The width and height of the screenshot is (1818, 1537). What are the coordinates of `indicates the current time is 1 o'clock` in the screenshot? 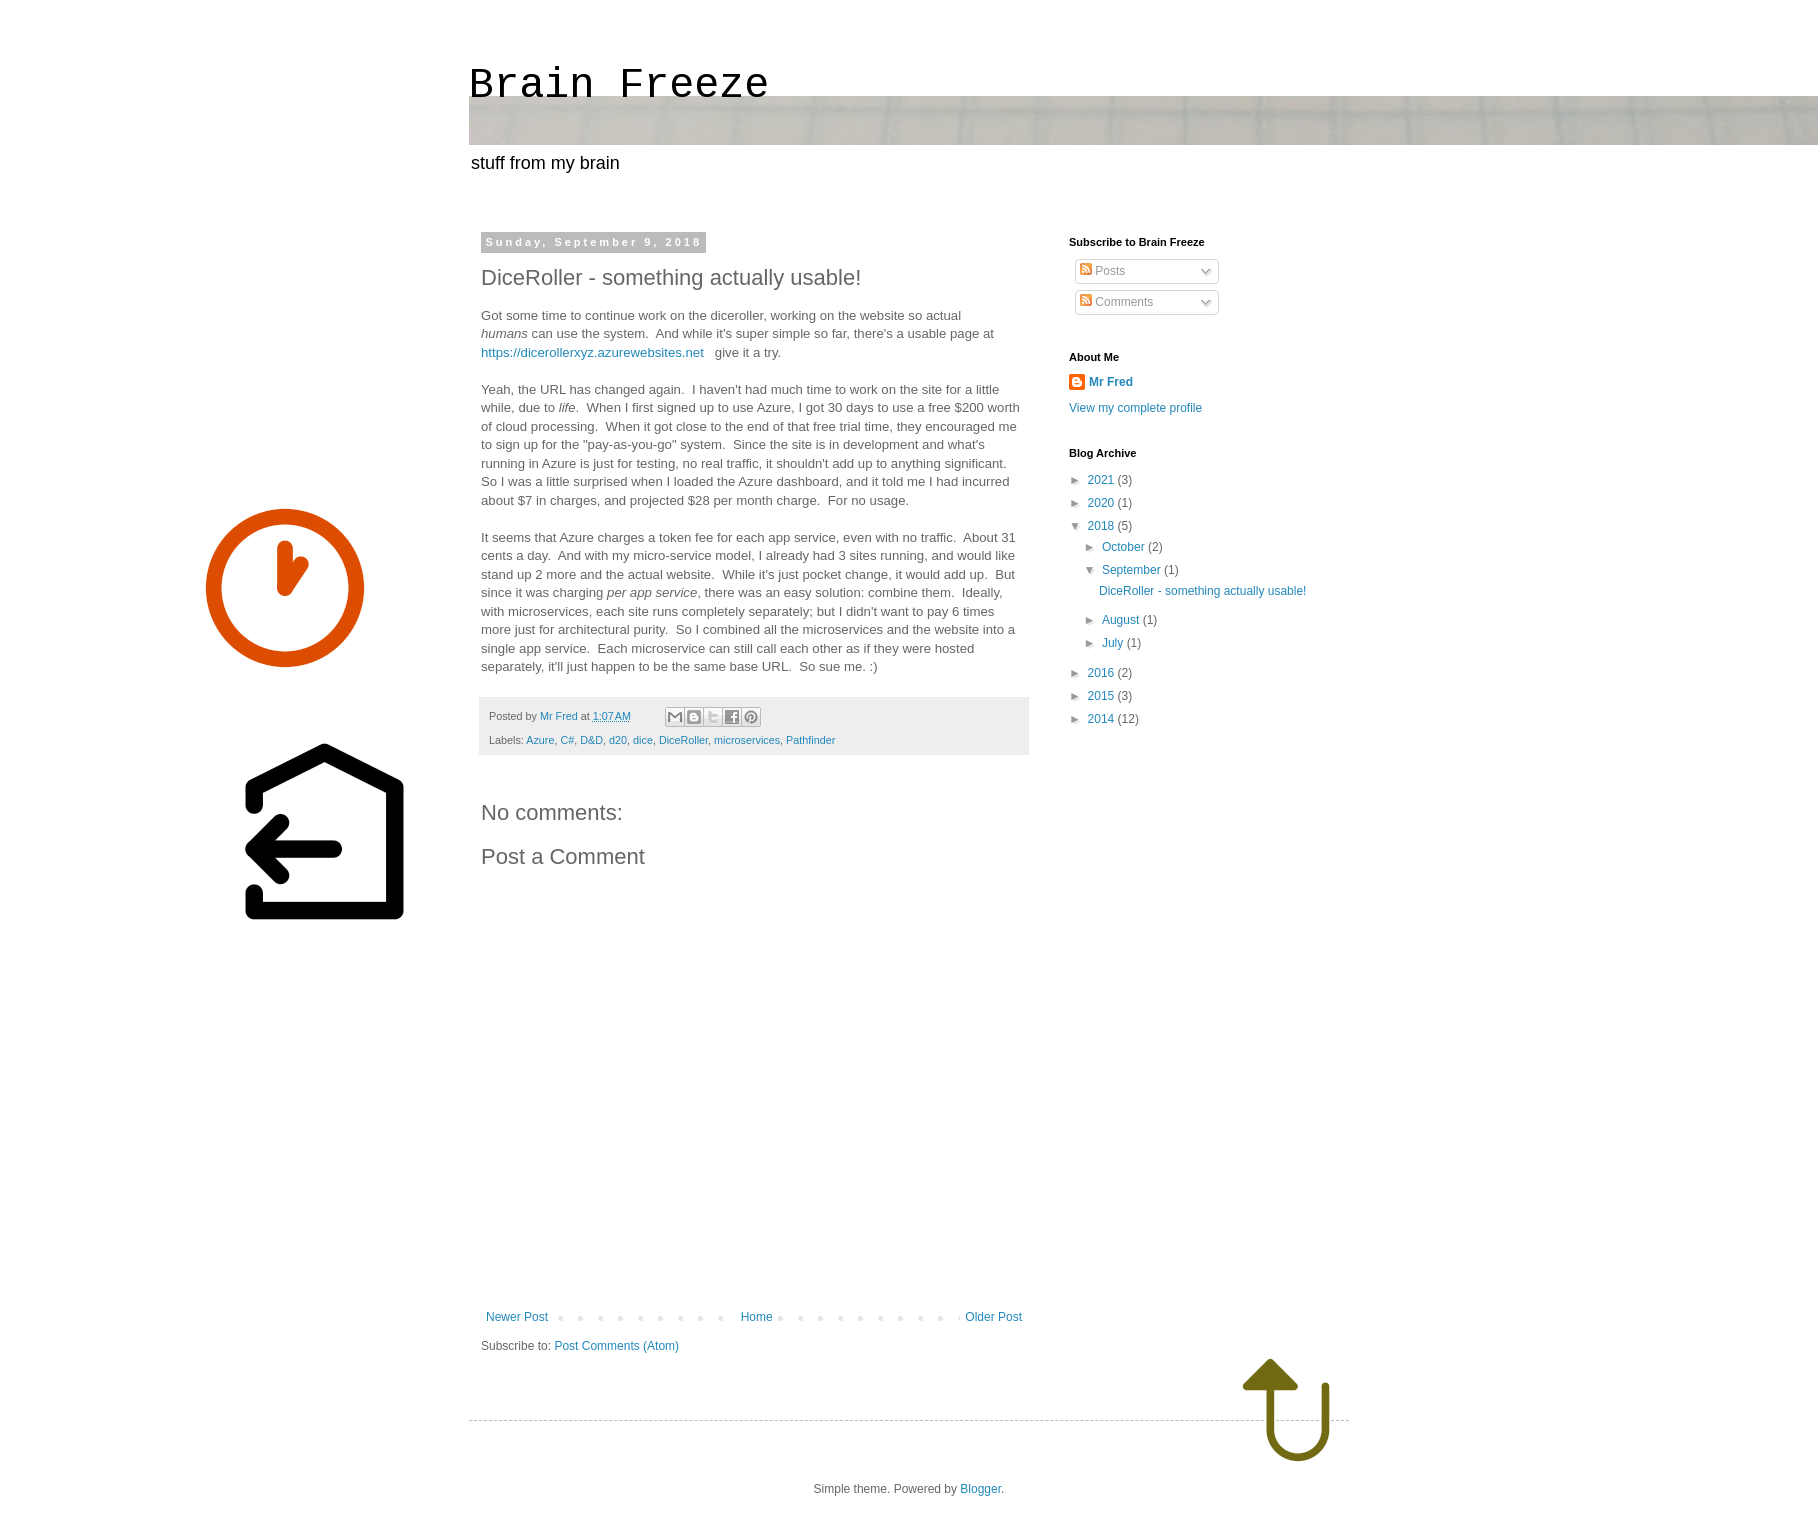 It's located at (285, 588).